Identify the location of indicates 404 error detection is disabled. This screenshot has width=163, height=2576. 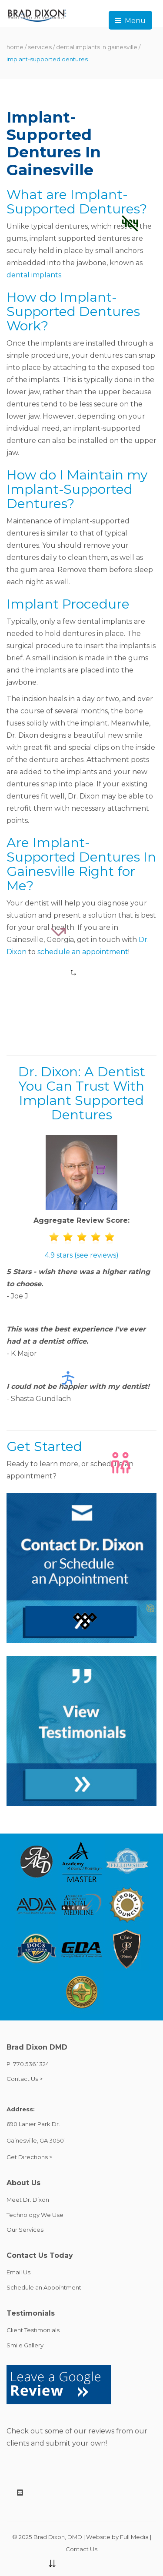
(130, 223).